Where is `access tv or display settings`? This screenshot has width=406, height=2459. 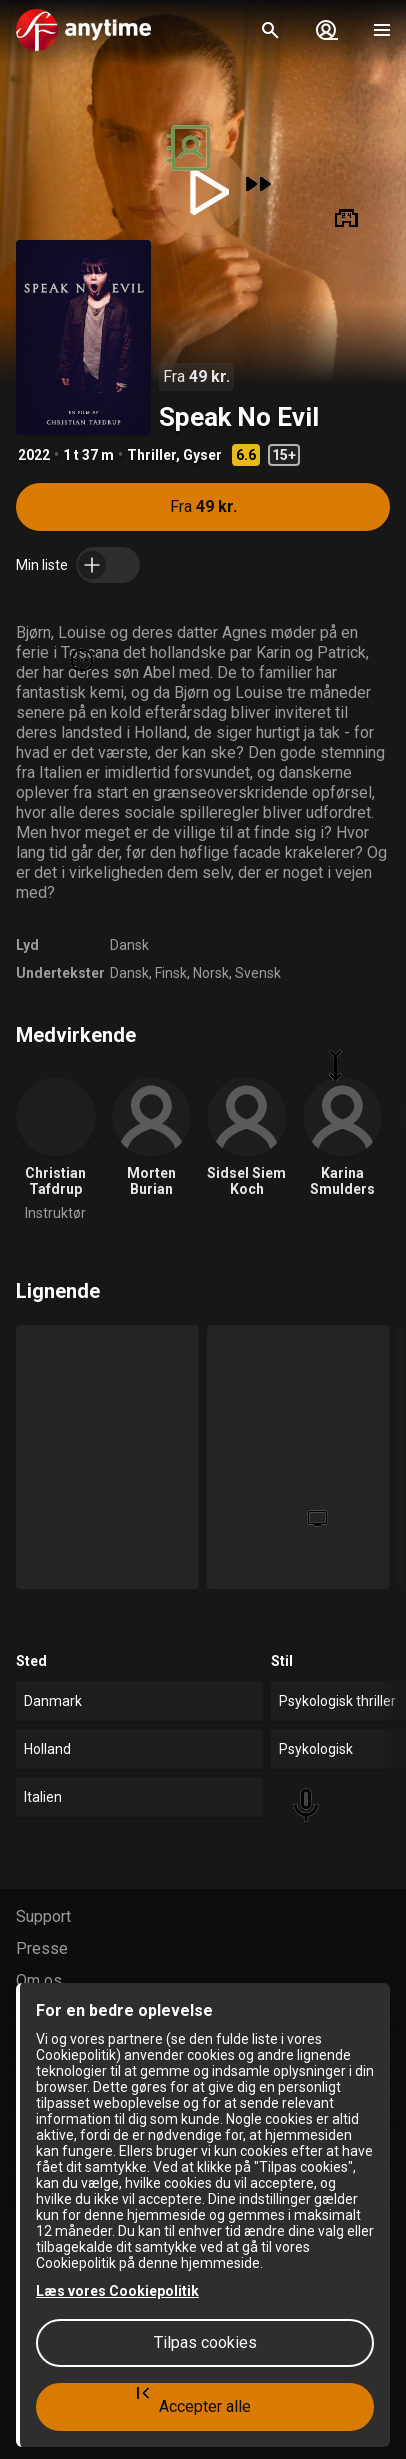
access tv or display settings is located at coordinates (317, 1518).